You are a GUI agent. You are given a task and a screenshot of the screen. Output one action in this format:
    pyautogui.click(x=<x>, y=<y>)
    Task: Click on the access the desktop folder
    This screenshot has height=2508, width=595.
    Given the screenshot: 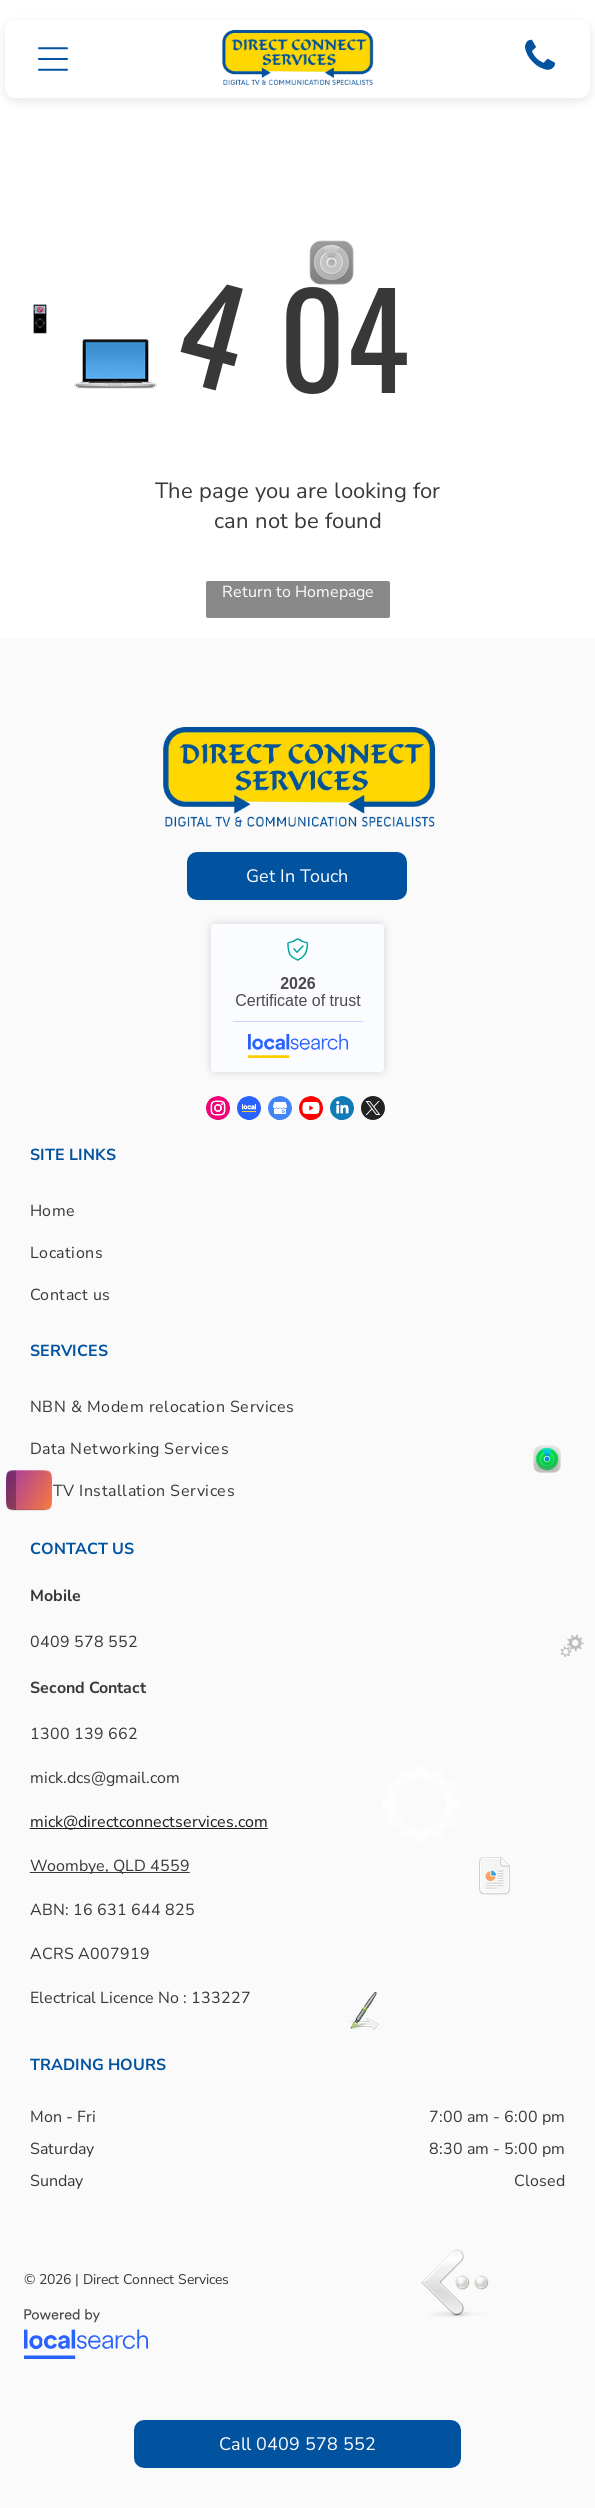 What is the action you would take?
    pyautogui.click(x=29, y=1489)
    